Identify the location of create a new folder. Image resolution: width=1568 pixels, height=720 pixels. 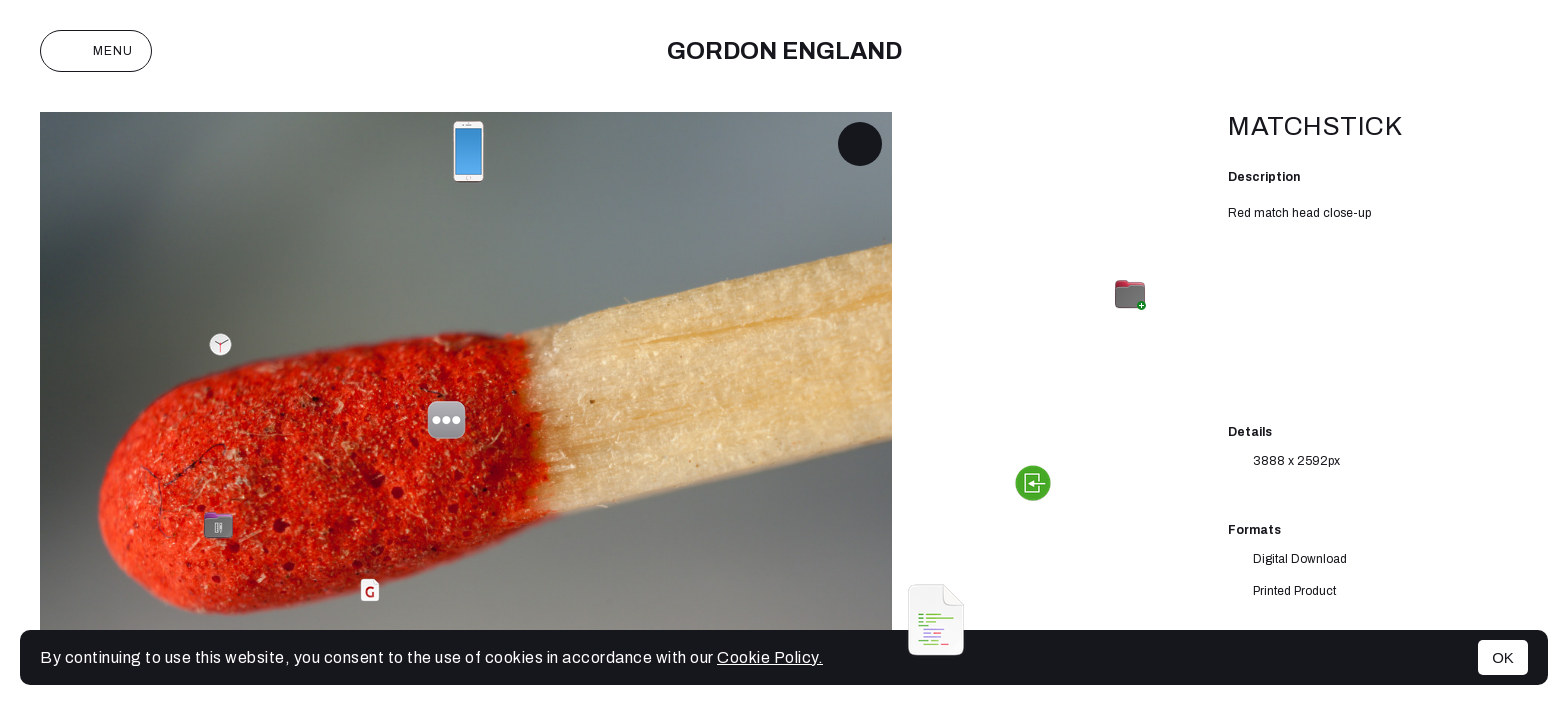
(1130, 294).